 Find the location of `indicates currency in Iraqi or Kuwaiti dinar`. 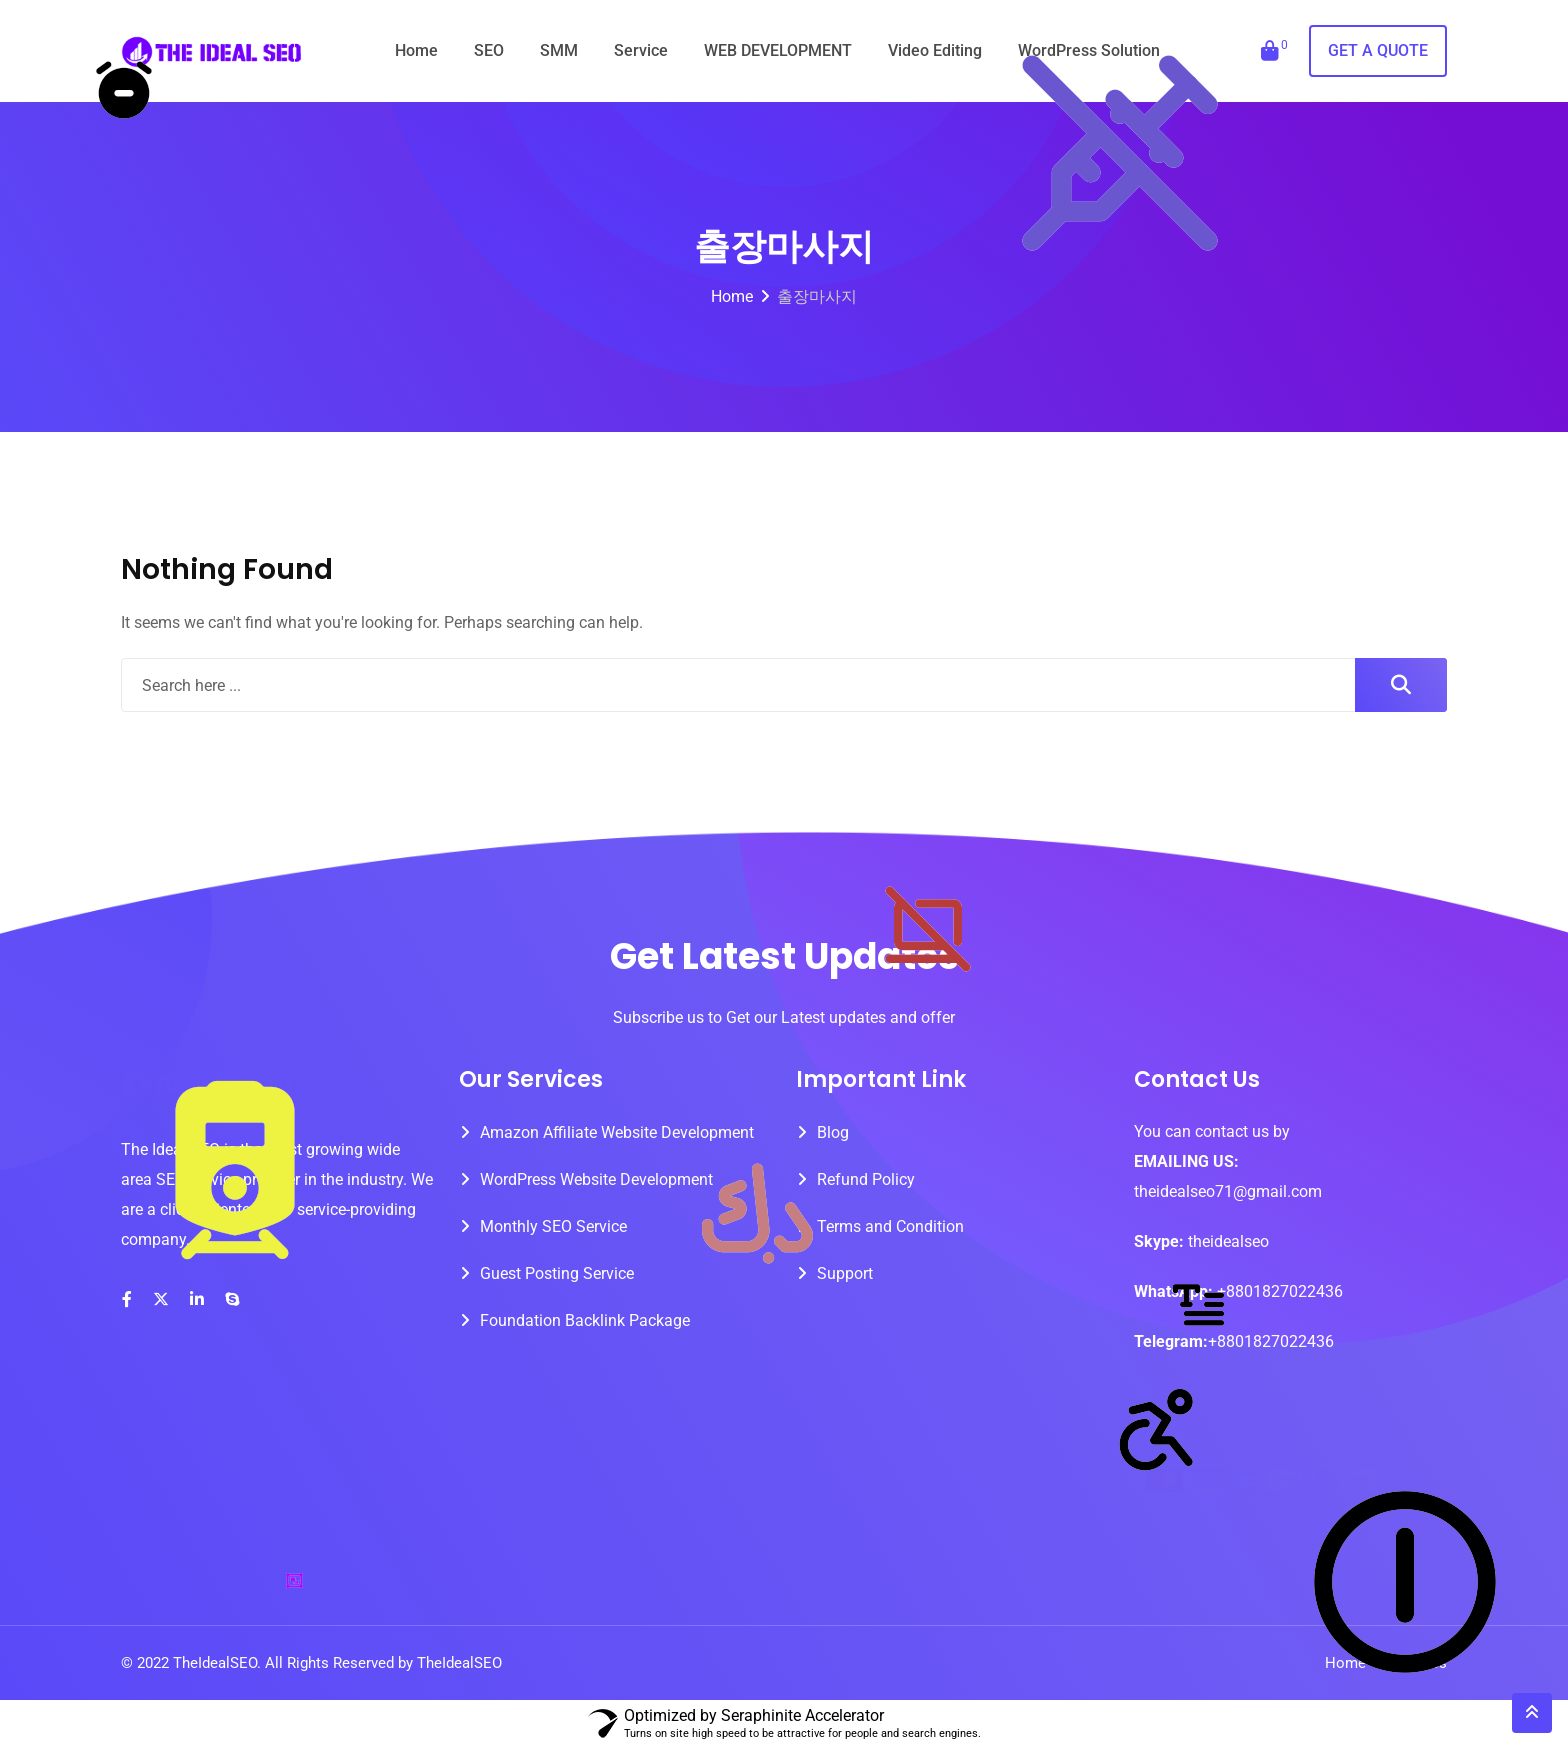

indicates currency in Iraqi or Kuwaiti dinar is located at coordinates (757, 1213).